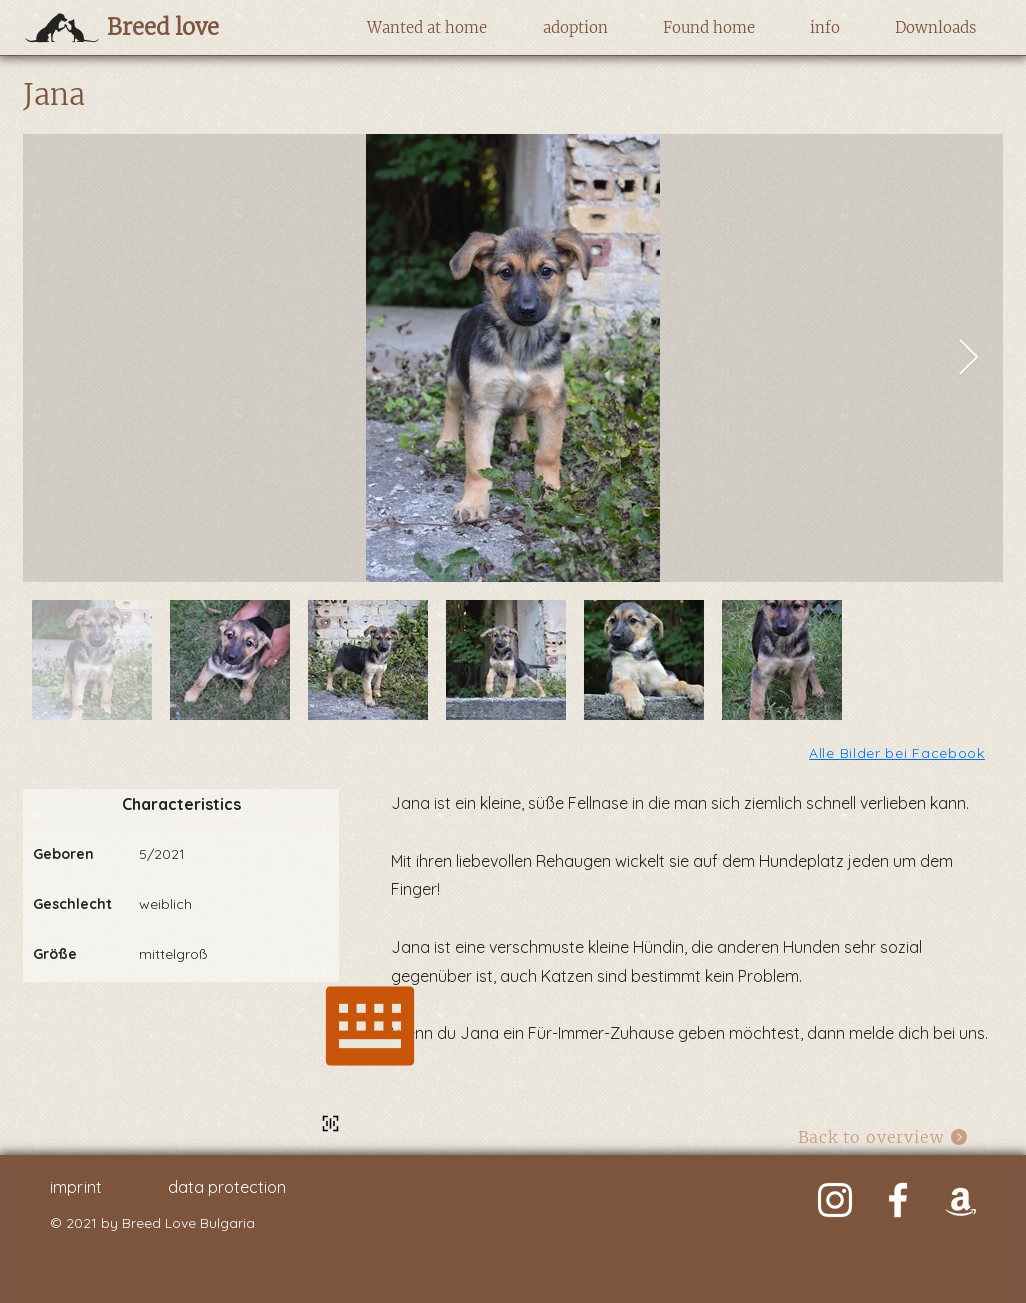 The height and width of the screenshot is (1303, 1026). What do you see at coordinates (370, 1026) in the screenshot?
I see `open the on-screen keyboard` at bounding box center [370, 1026].